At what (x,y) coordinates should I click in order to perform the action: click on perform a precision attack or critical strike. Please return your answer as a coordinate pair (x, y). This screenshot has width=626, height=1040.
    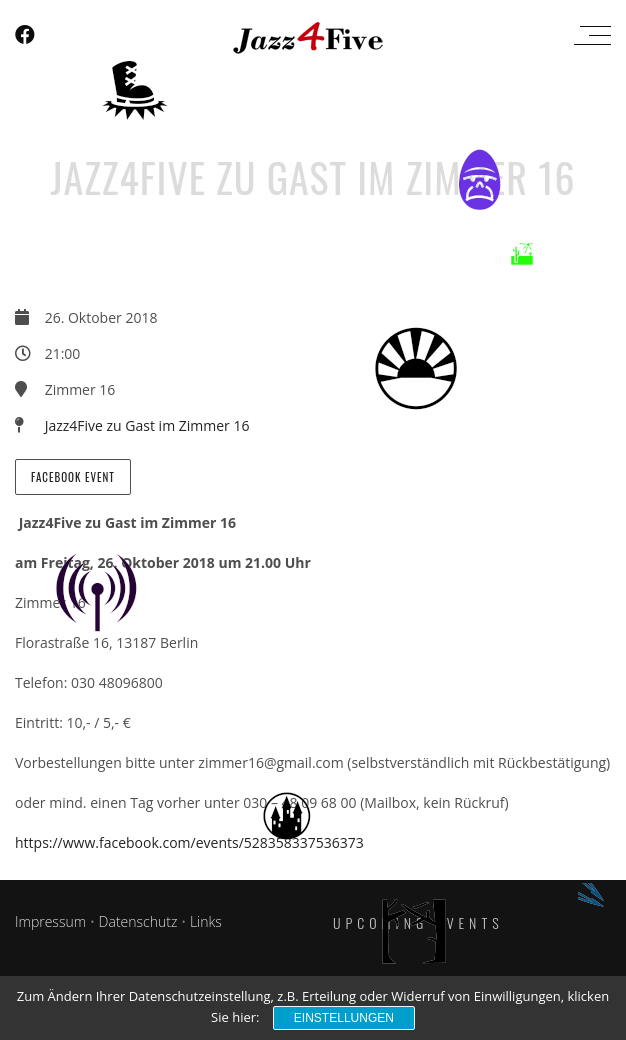
    Looking at the image, I should click on (591, 896).